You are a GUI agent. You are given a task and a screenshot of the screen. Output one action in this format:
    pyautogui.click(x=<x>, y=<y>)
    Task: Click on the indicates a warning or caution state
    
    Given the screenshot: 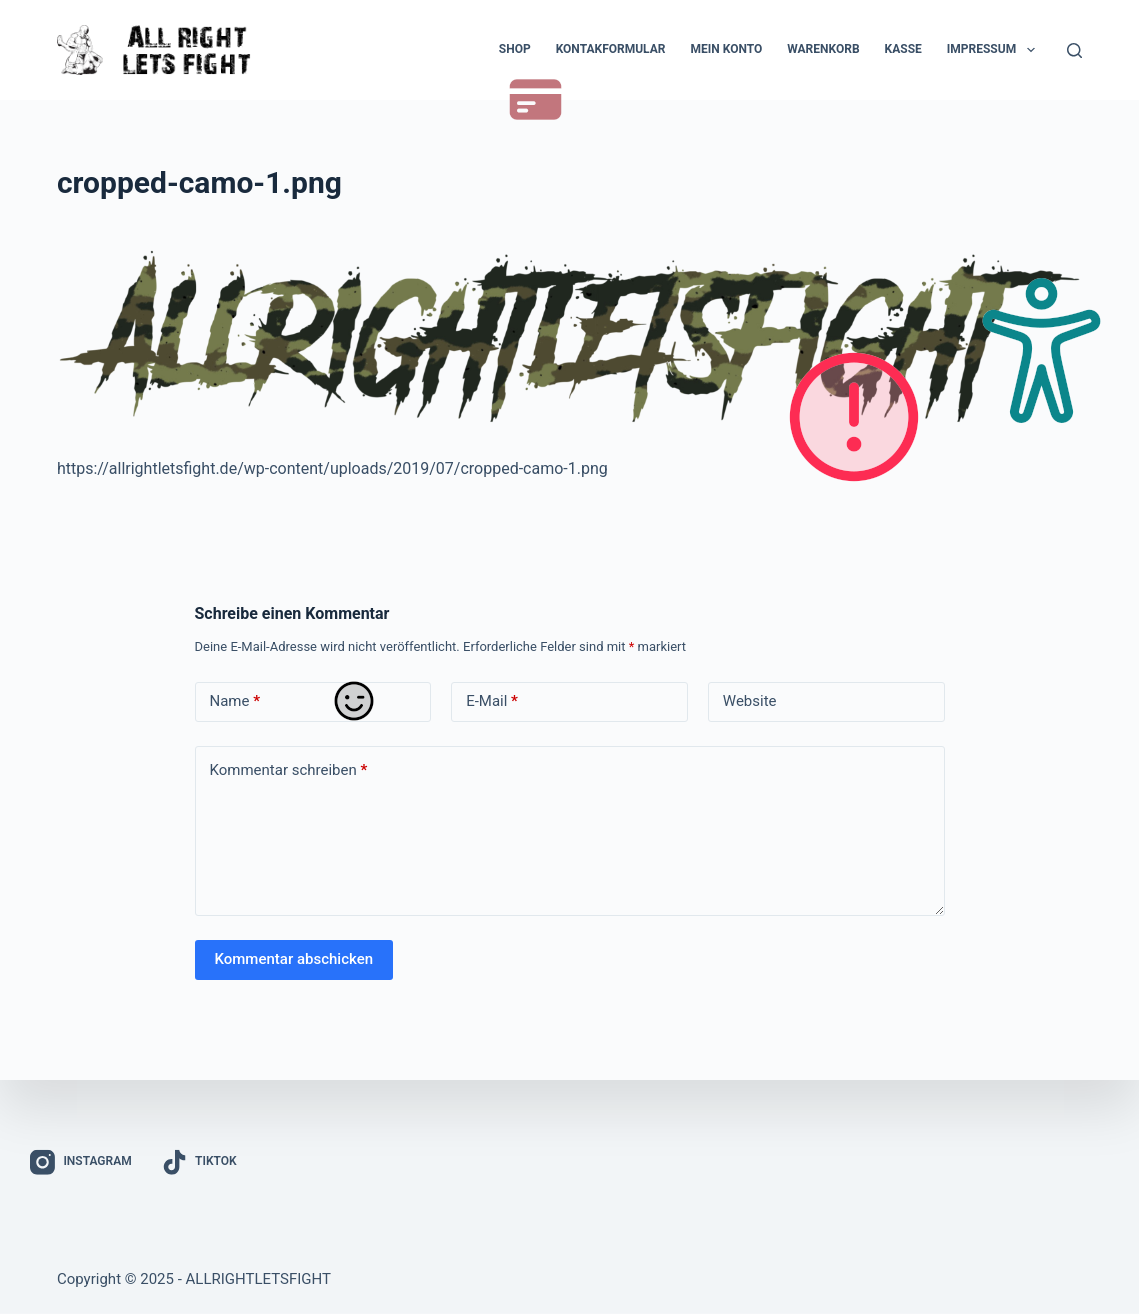 What is the action you would take?
    pyautogui.click(x=854, y=417)
    